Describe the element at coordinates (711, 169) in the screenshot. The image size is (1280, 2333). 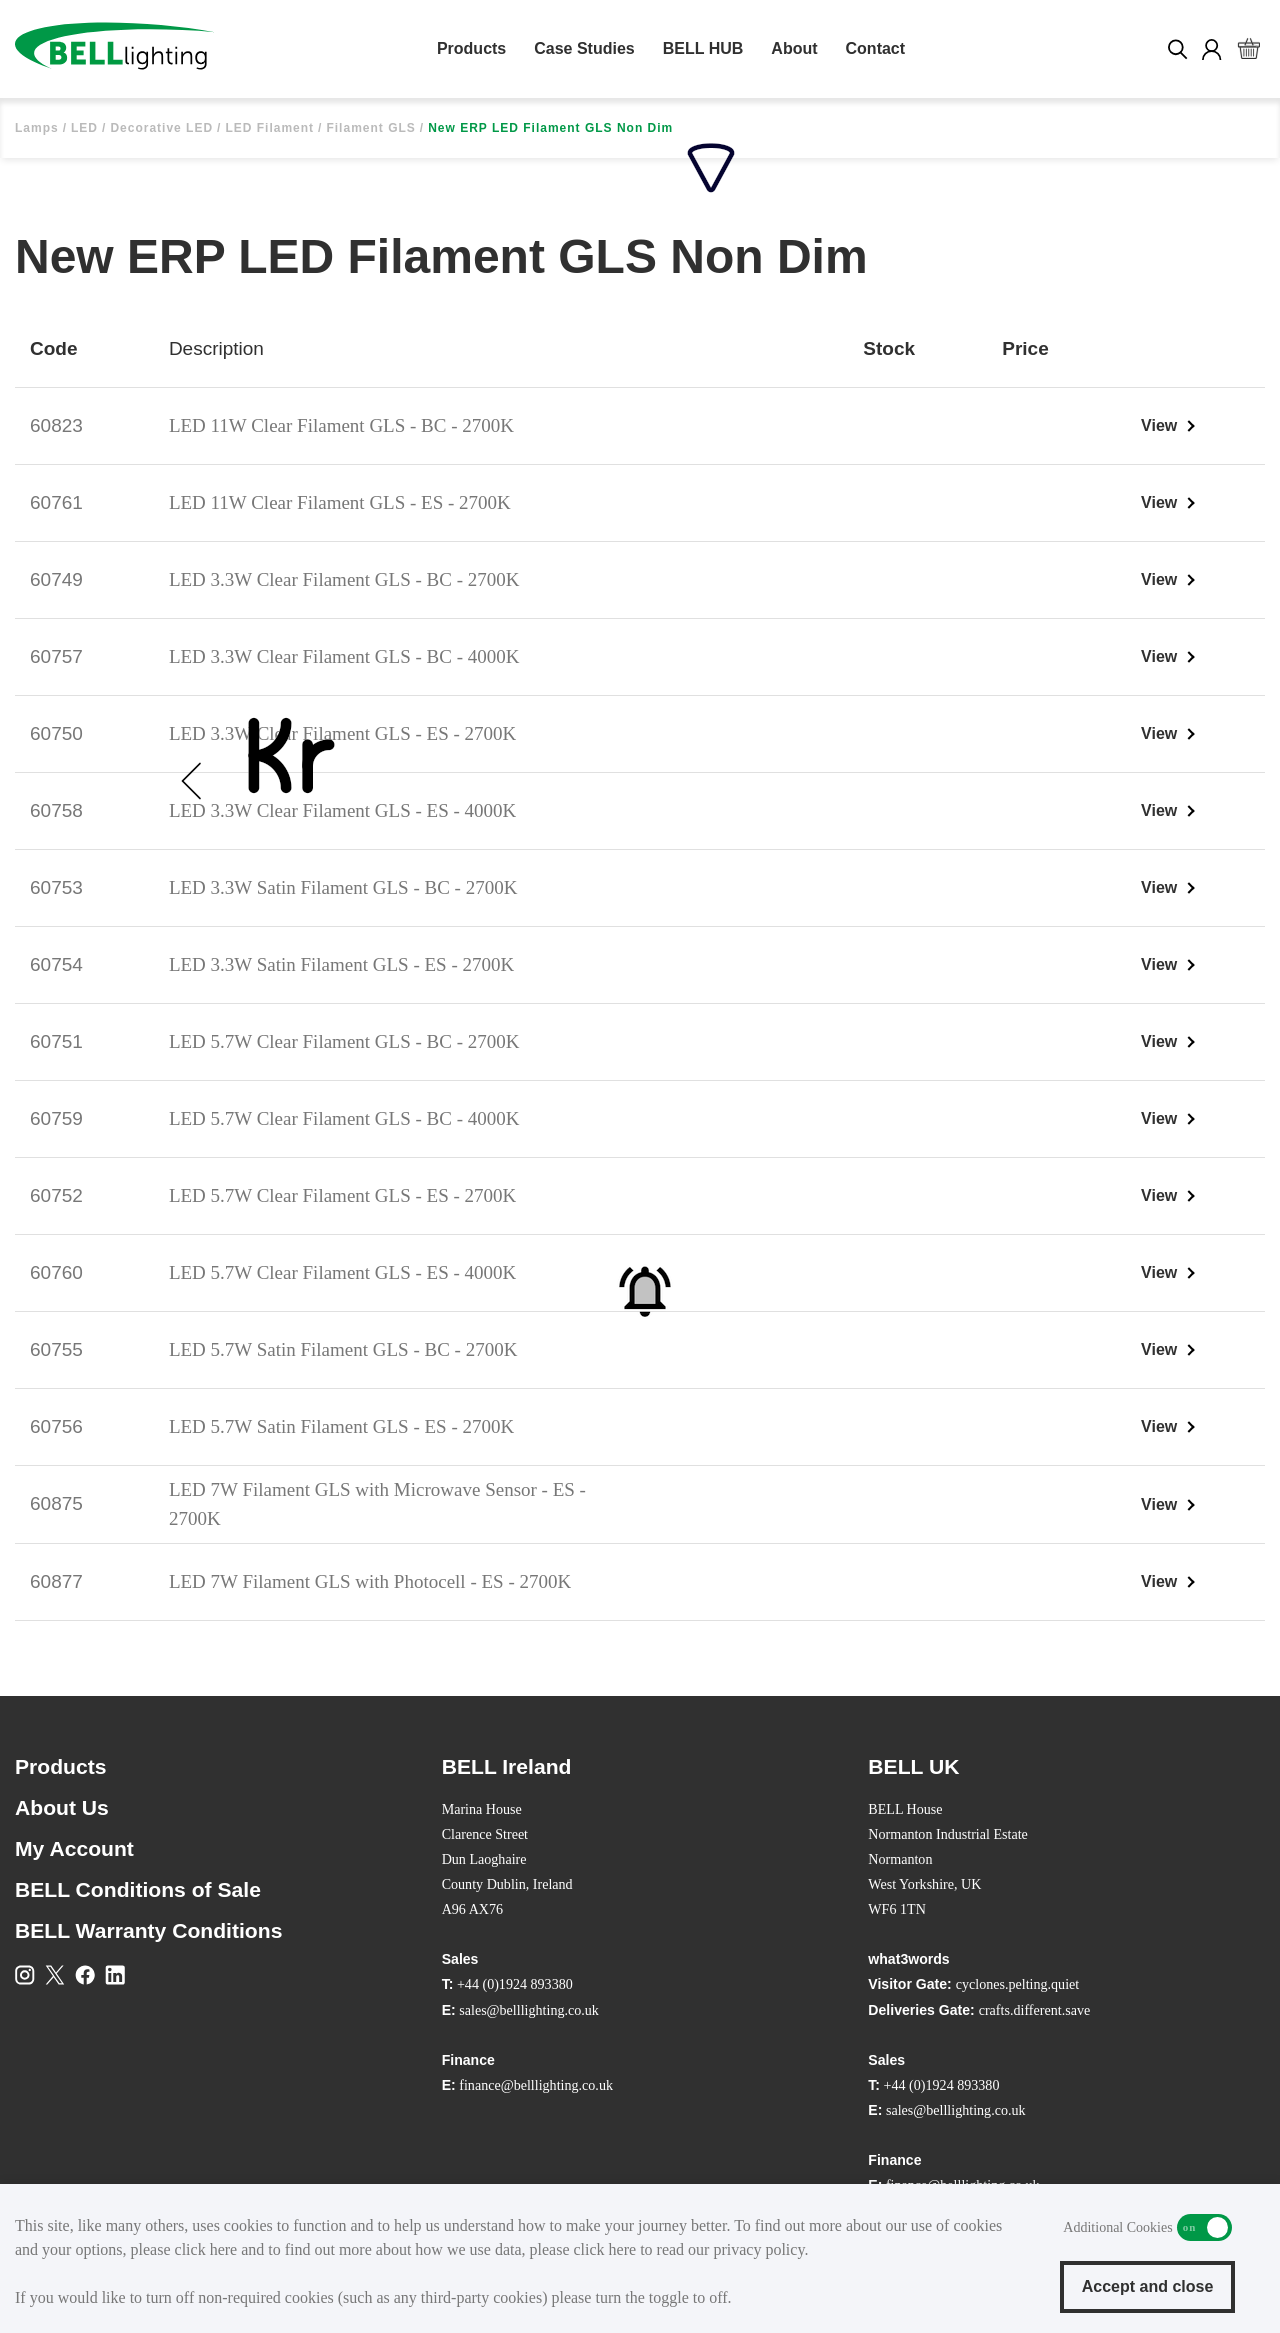
I see `indicates a cone or triangular marker` at that location.